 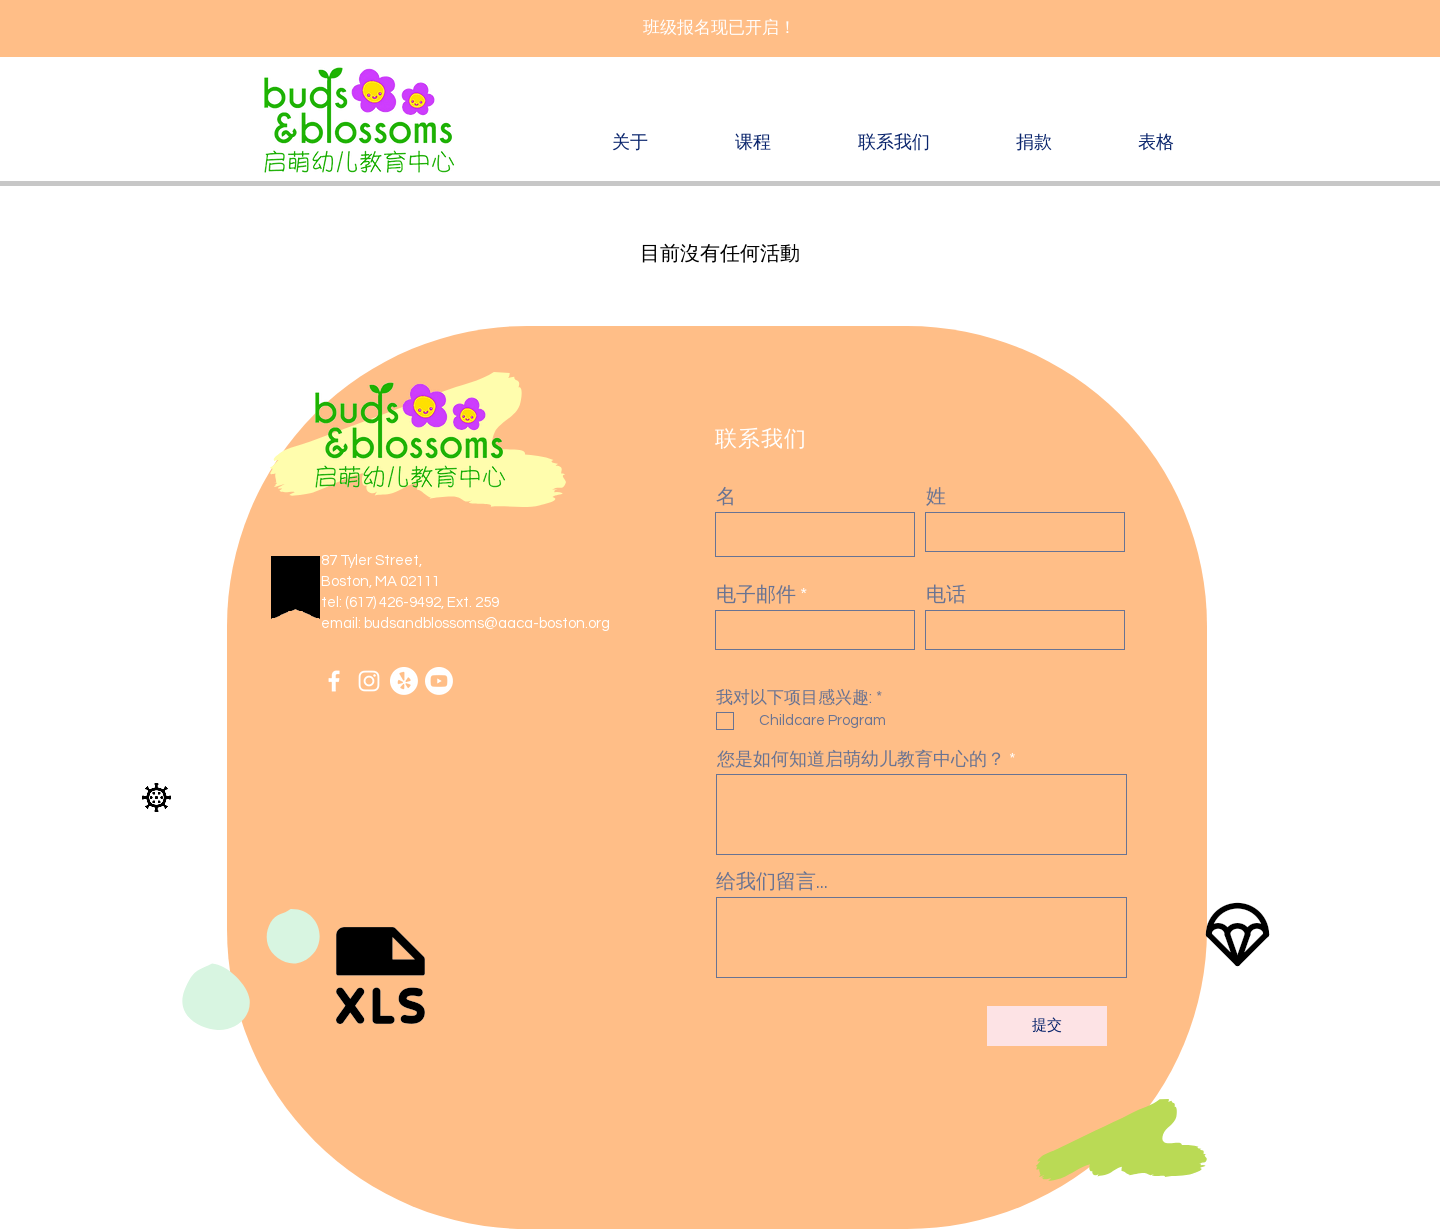 I want to click on view covid-19 related information, so click(x=156, y=797).